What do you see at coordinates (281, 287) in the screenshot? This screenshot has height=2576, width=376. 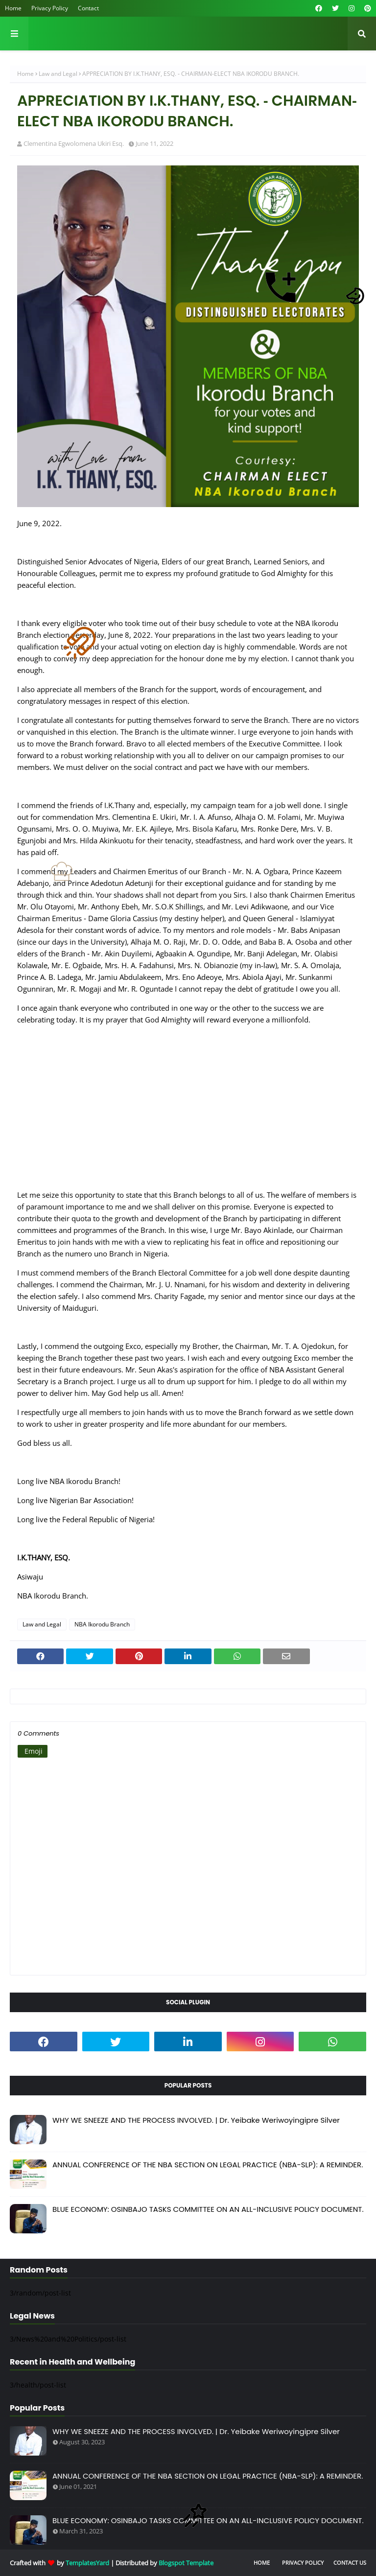 I see `add a new contact to your phone` at bounding box center [281, 287].